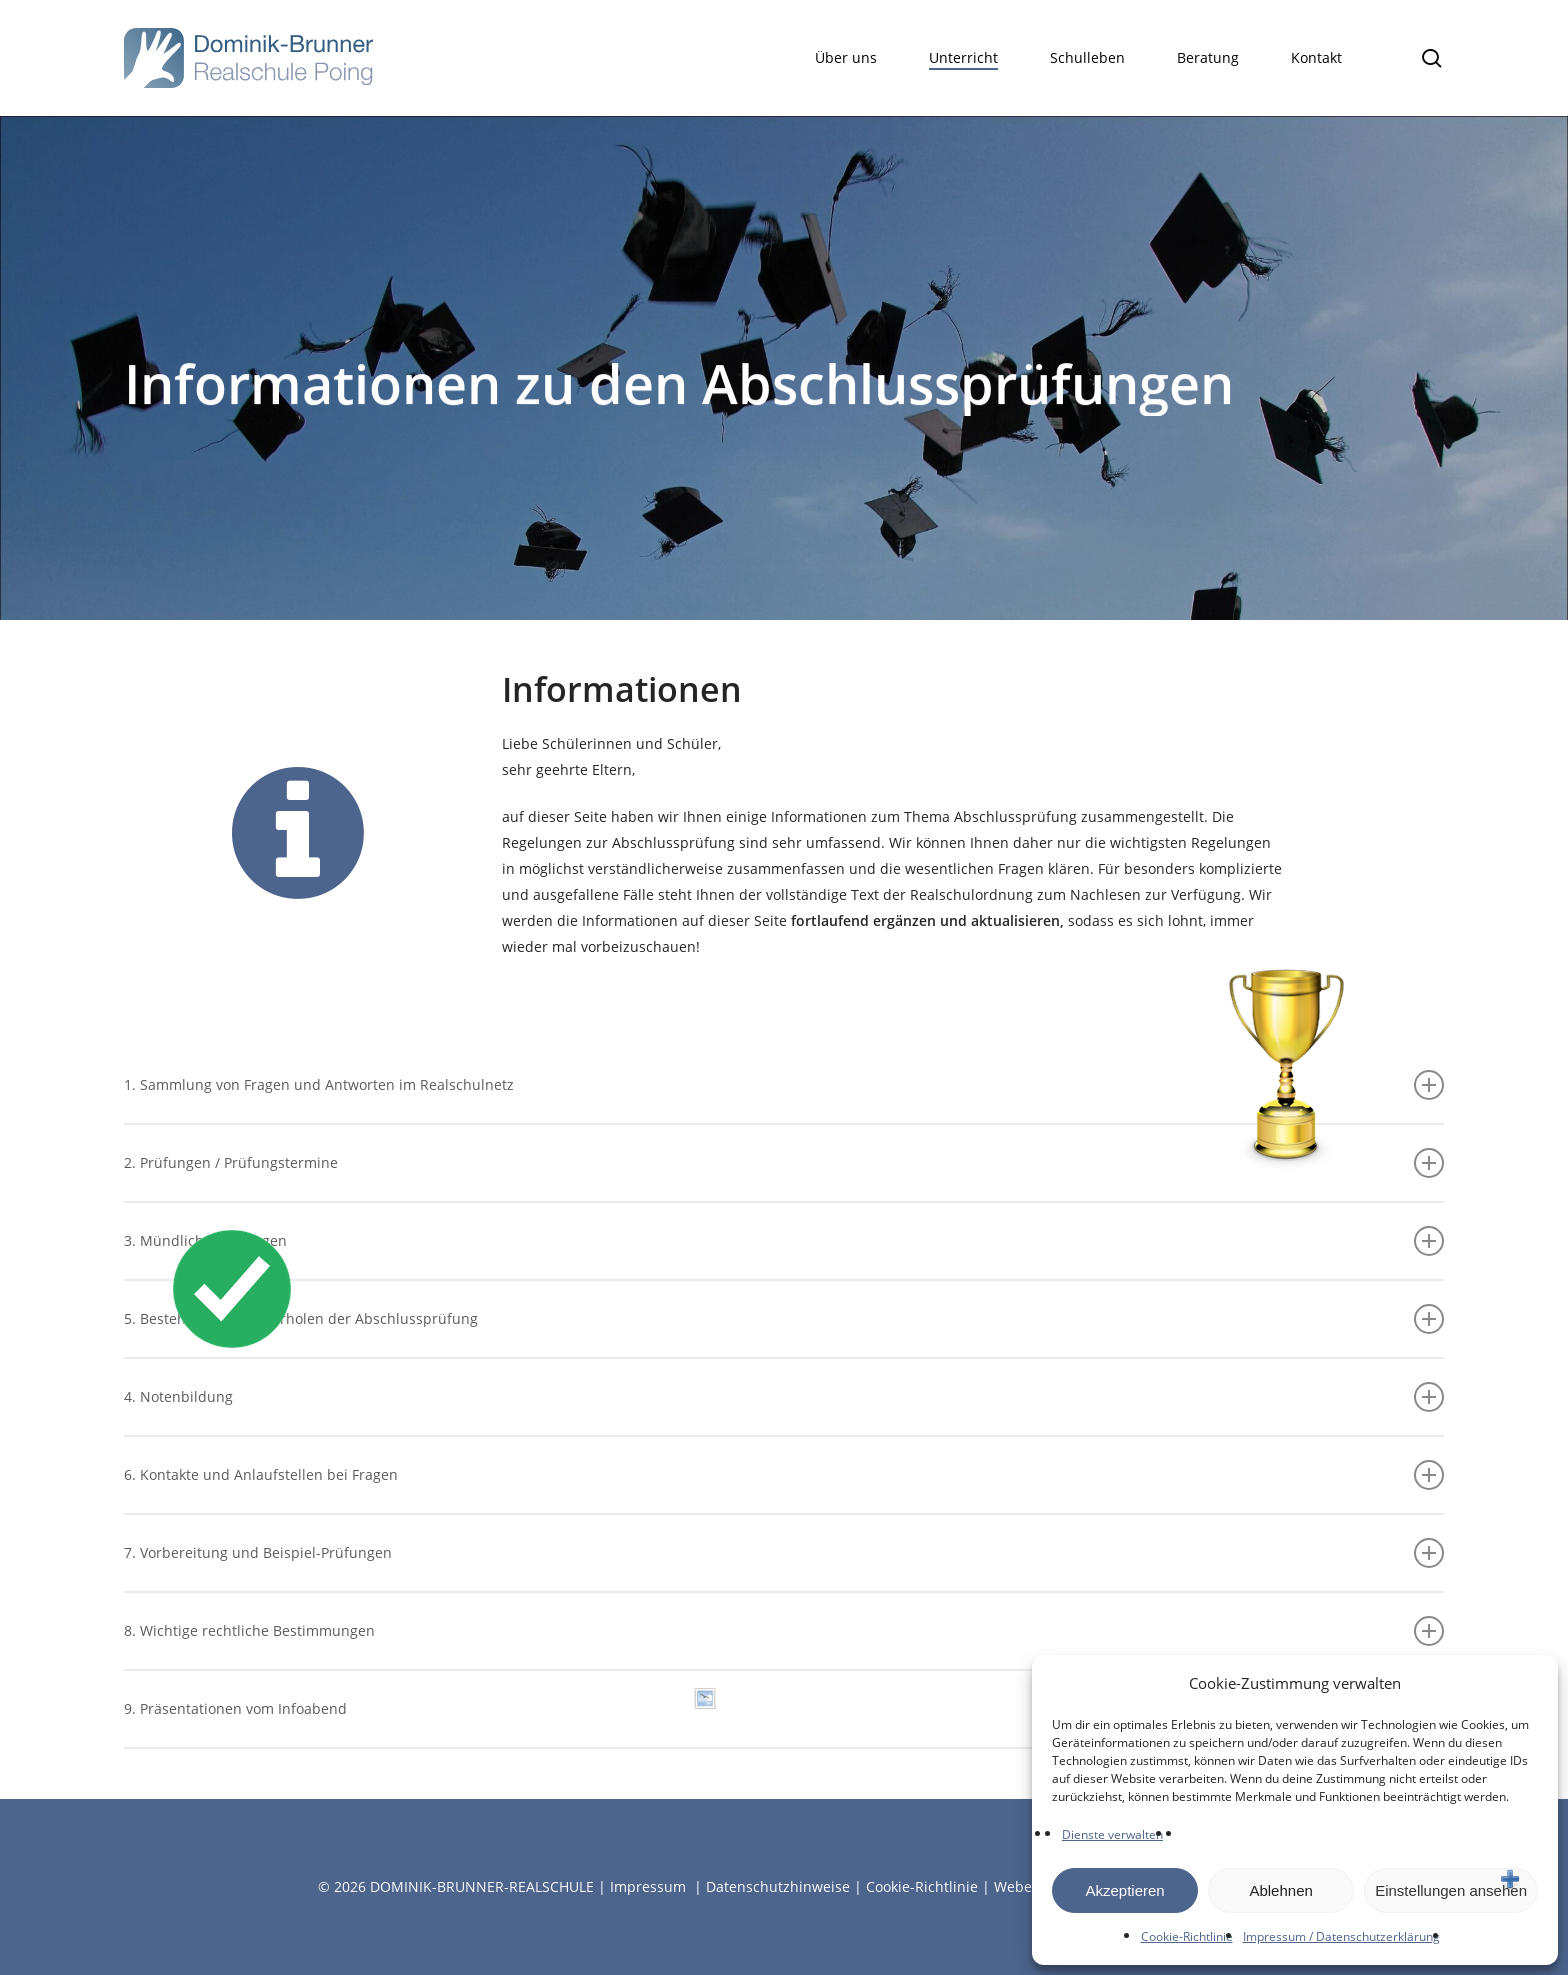 This screenshot has width=1568, height=1975. What do you see at coordinates (1292, 1064) in the screenshot?
I see `indicates a gold-level achievement or first place ranking` at bounding box center [1292, 1064].